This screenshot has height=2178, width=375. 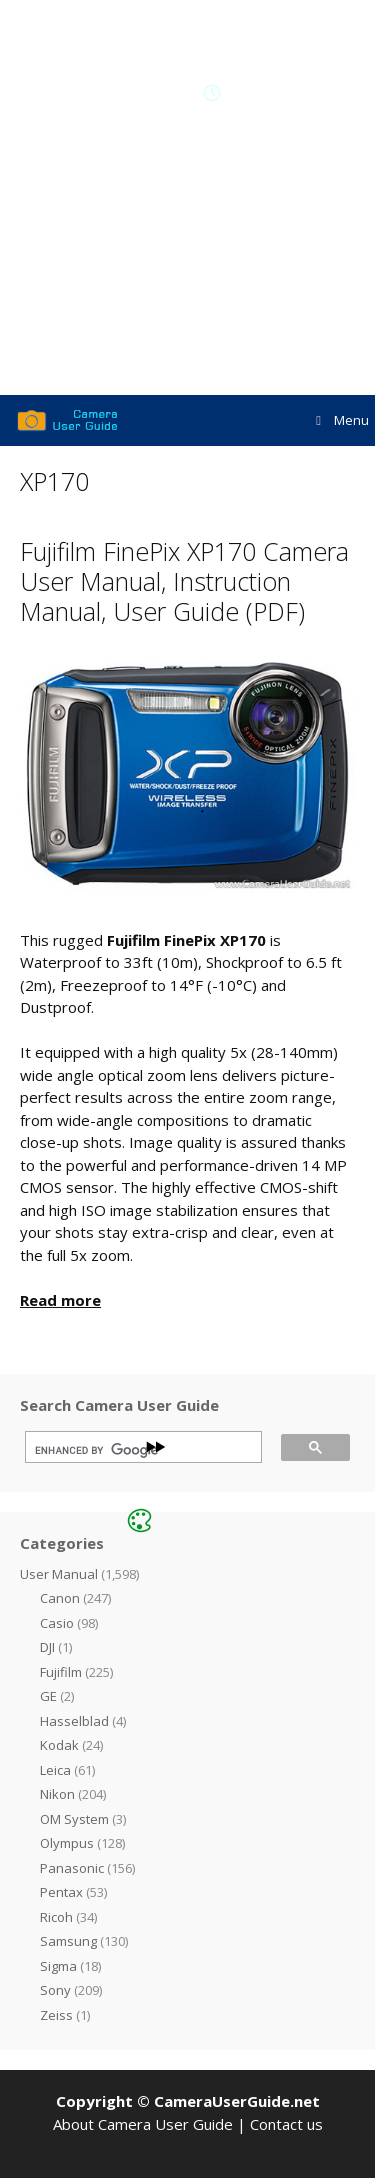 What do you see at coordinates (139, 1520) in the screenshot?
I see `customize color or theme settings` at bounding box center [139, 1520].